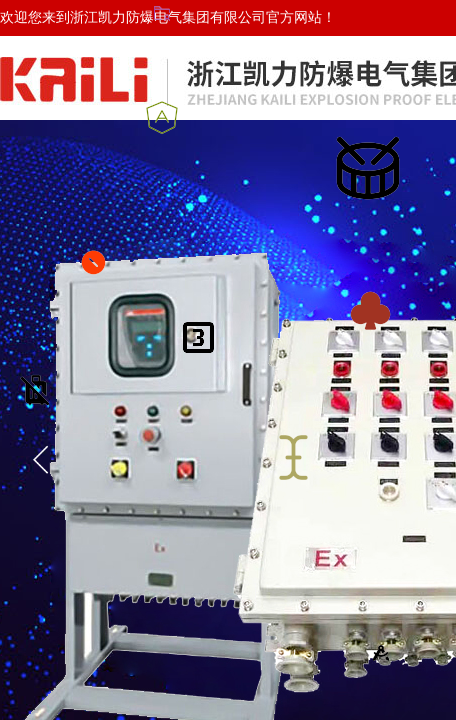  Describe the element at coordinates (370, 311) in the screenshot. I see `club suit symbol for card games` at that location.